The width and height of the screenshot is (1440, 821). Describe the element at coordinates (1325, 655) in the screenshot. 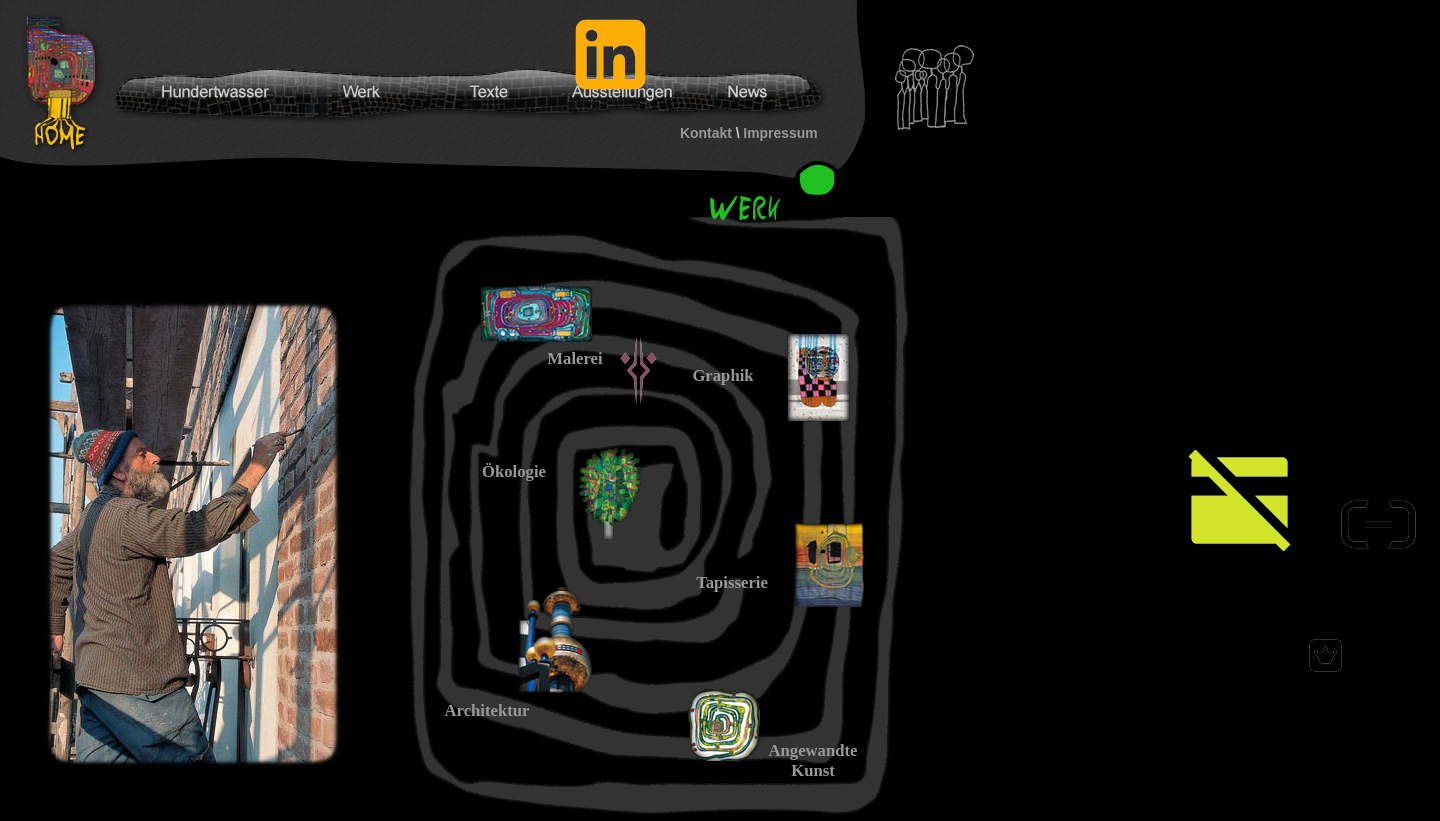

I see `web awesome brand logo` at that location.